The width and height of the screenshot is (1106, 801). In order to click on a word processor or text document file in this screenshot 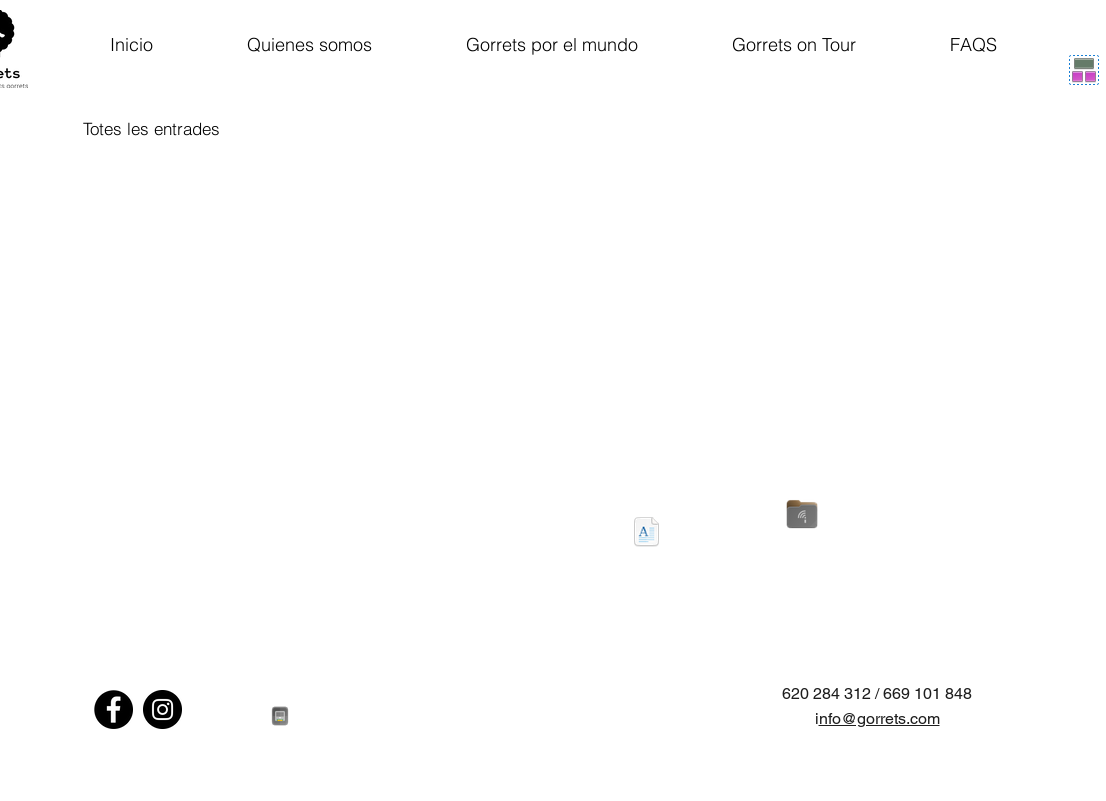, I will do `click(646, 531)`.